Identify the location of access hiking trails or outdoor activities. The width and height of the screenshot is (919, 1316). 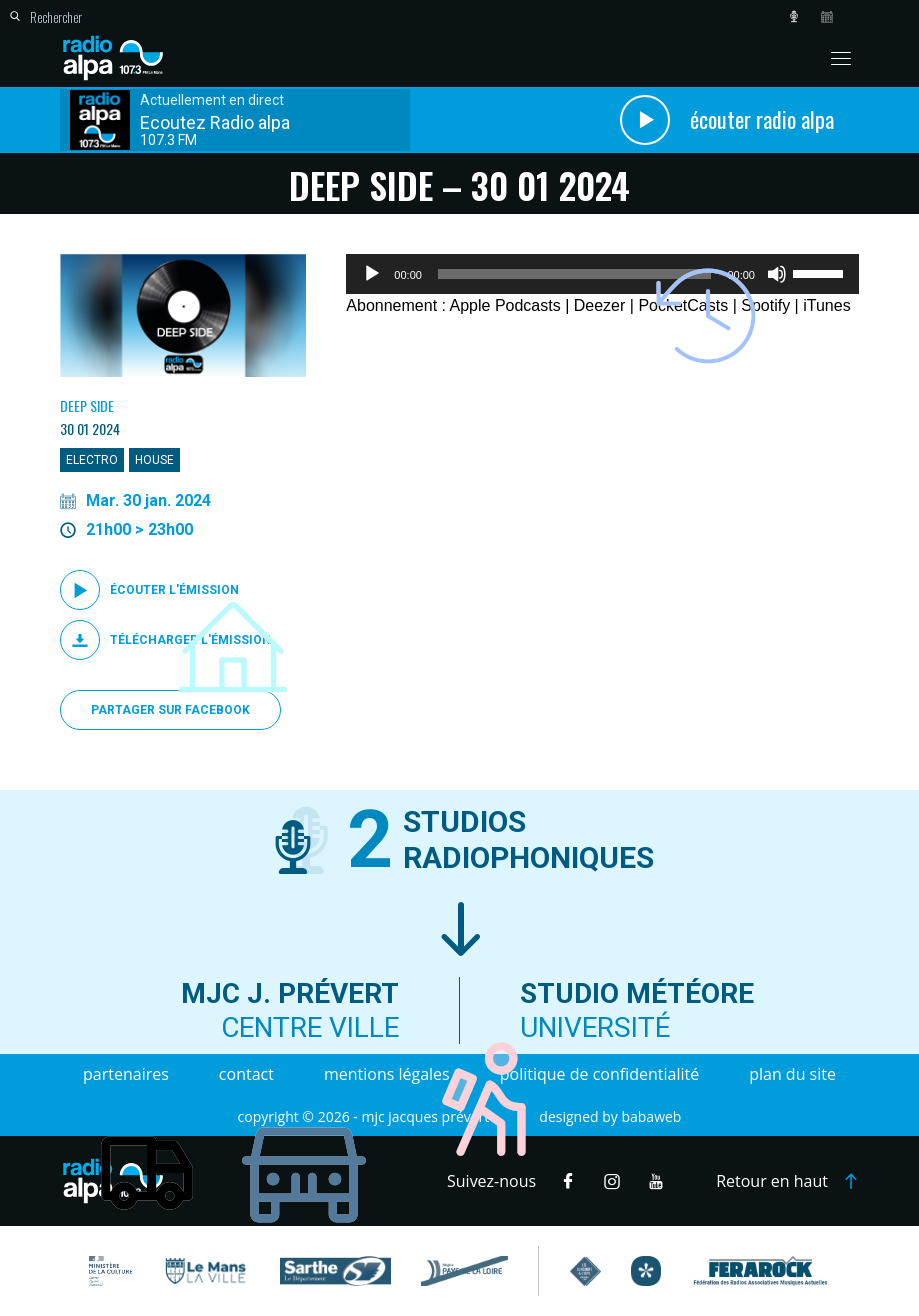
(489, 1099).